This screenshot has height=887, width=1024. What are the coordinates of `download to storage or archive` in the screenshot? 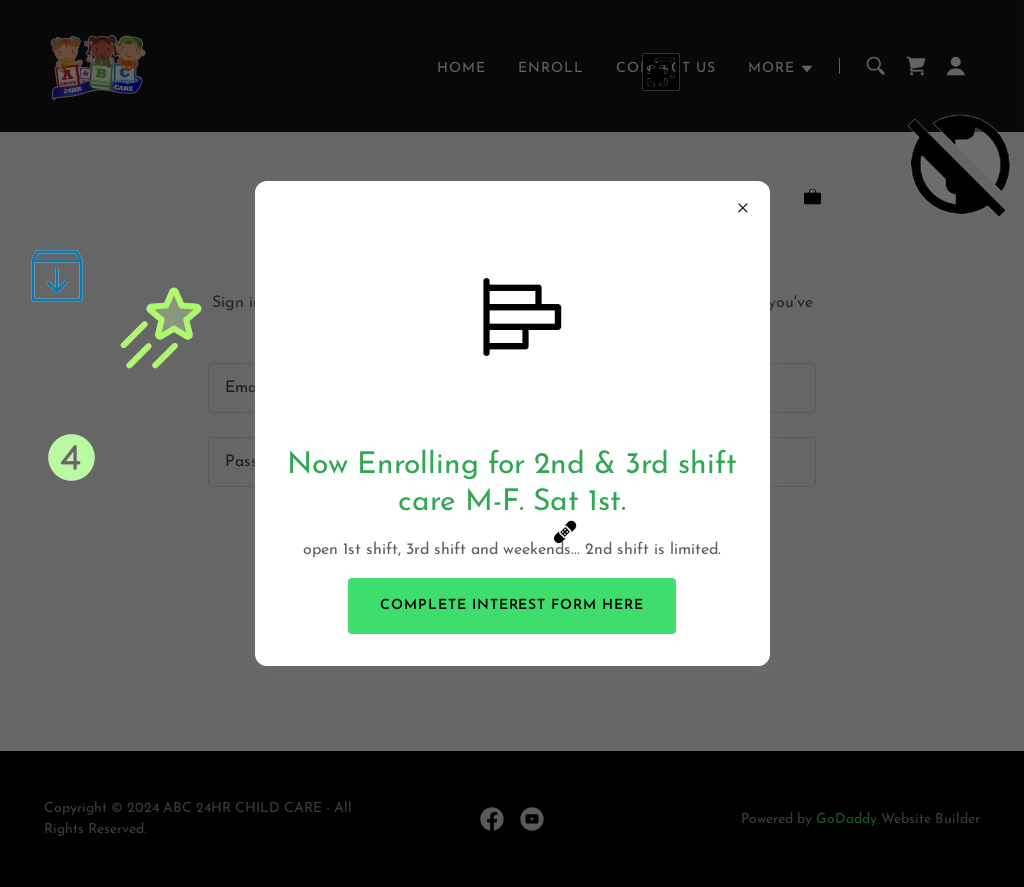 It's located at (57, 276).